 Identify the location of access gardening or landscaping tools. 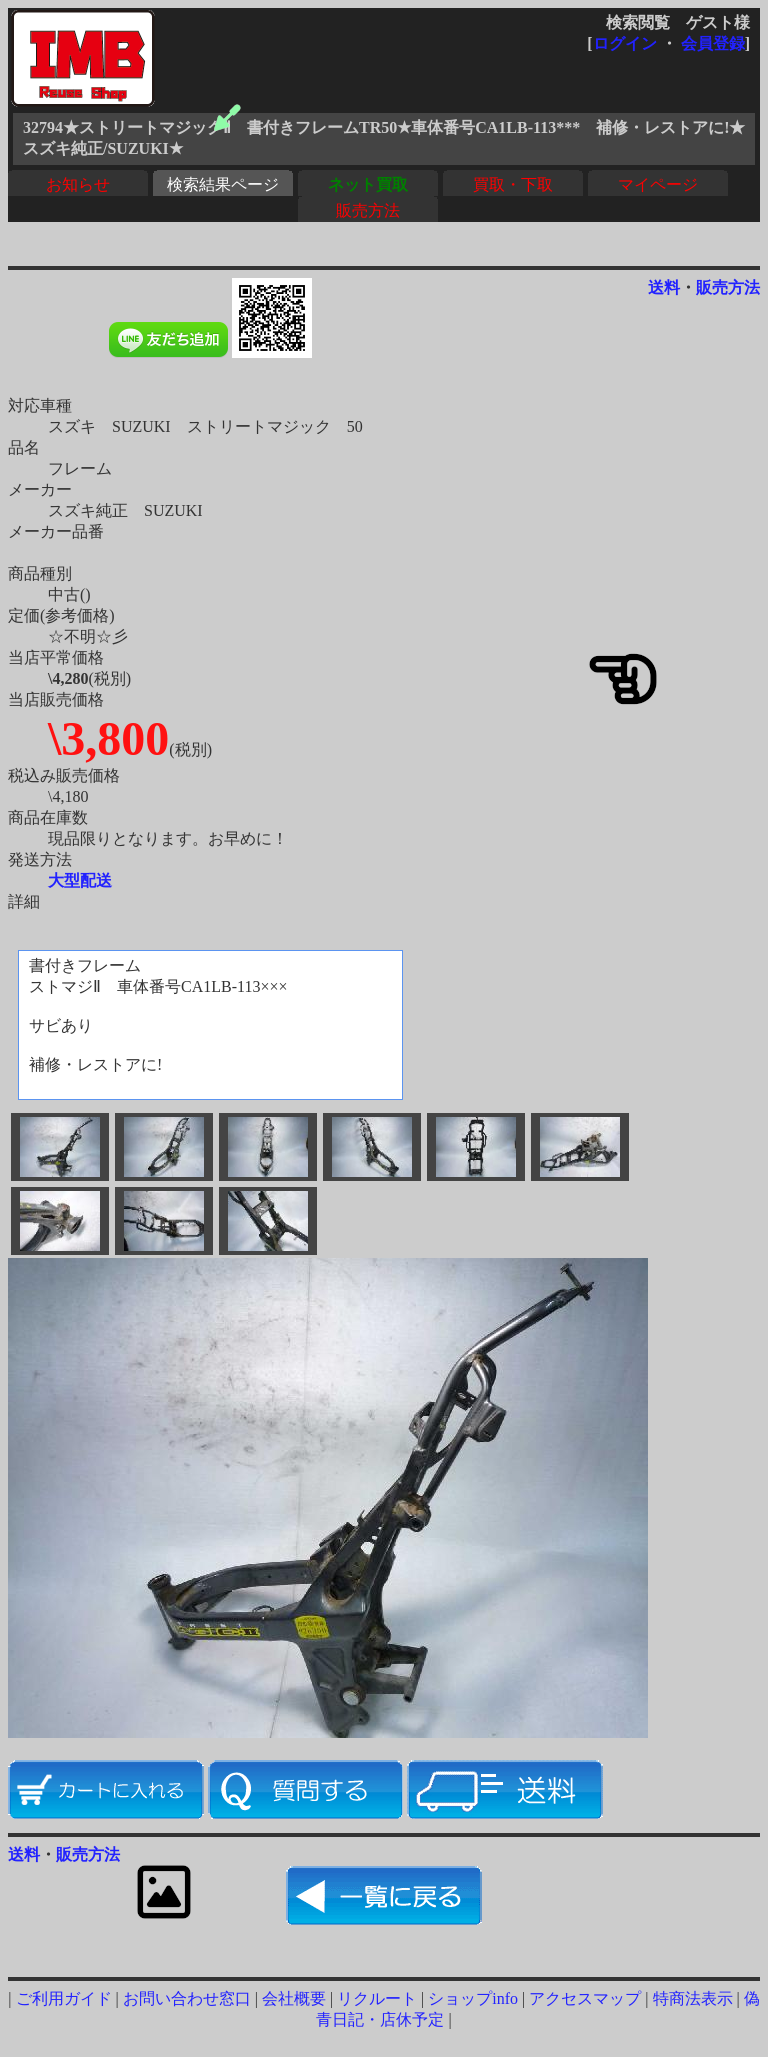
(226, 118).